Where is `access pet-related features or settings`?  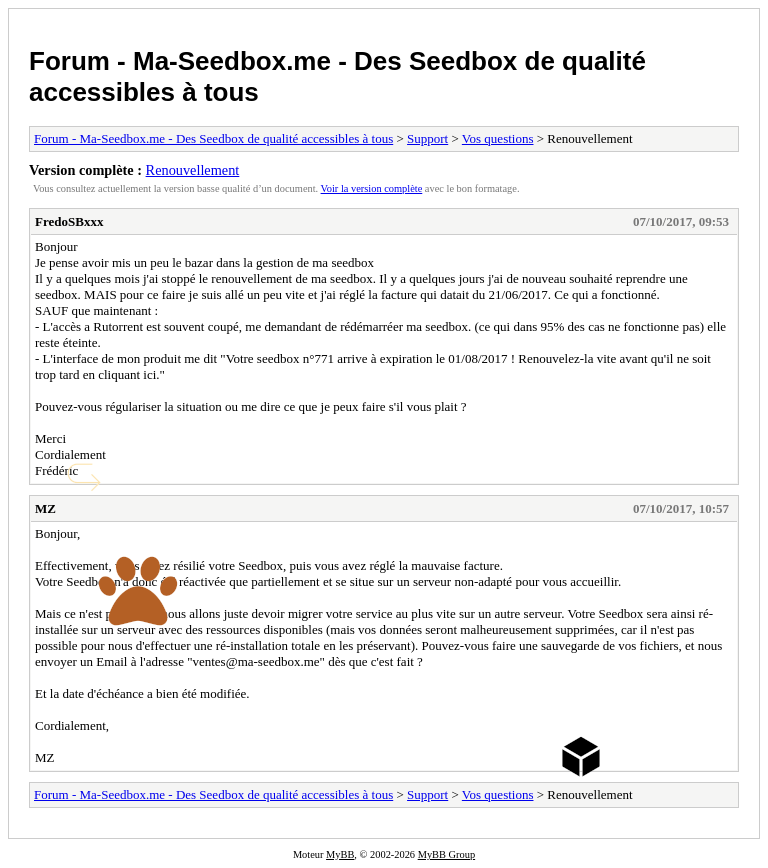 access pet-related features or settings is located at coordinates (138, 591).